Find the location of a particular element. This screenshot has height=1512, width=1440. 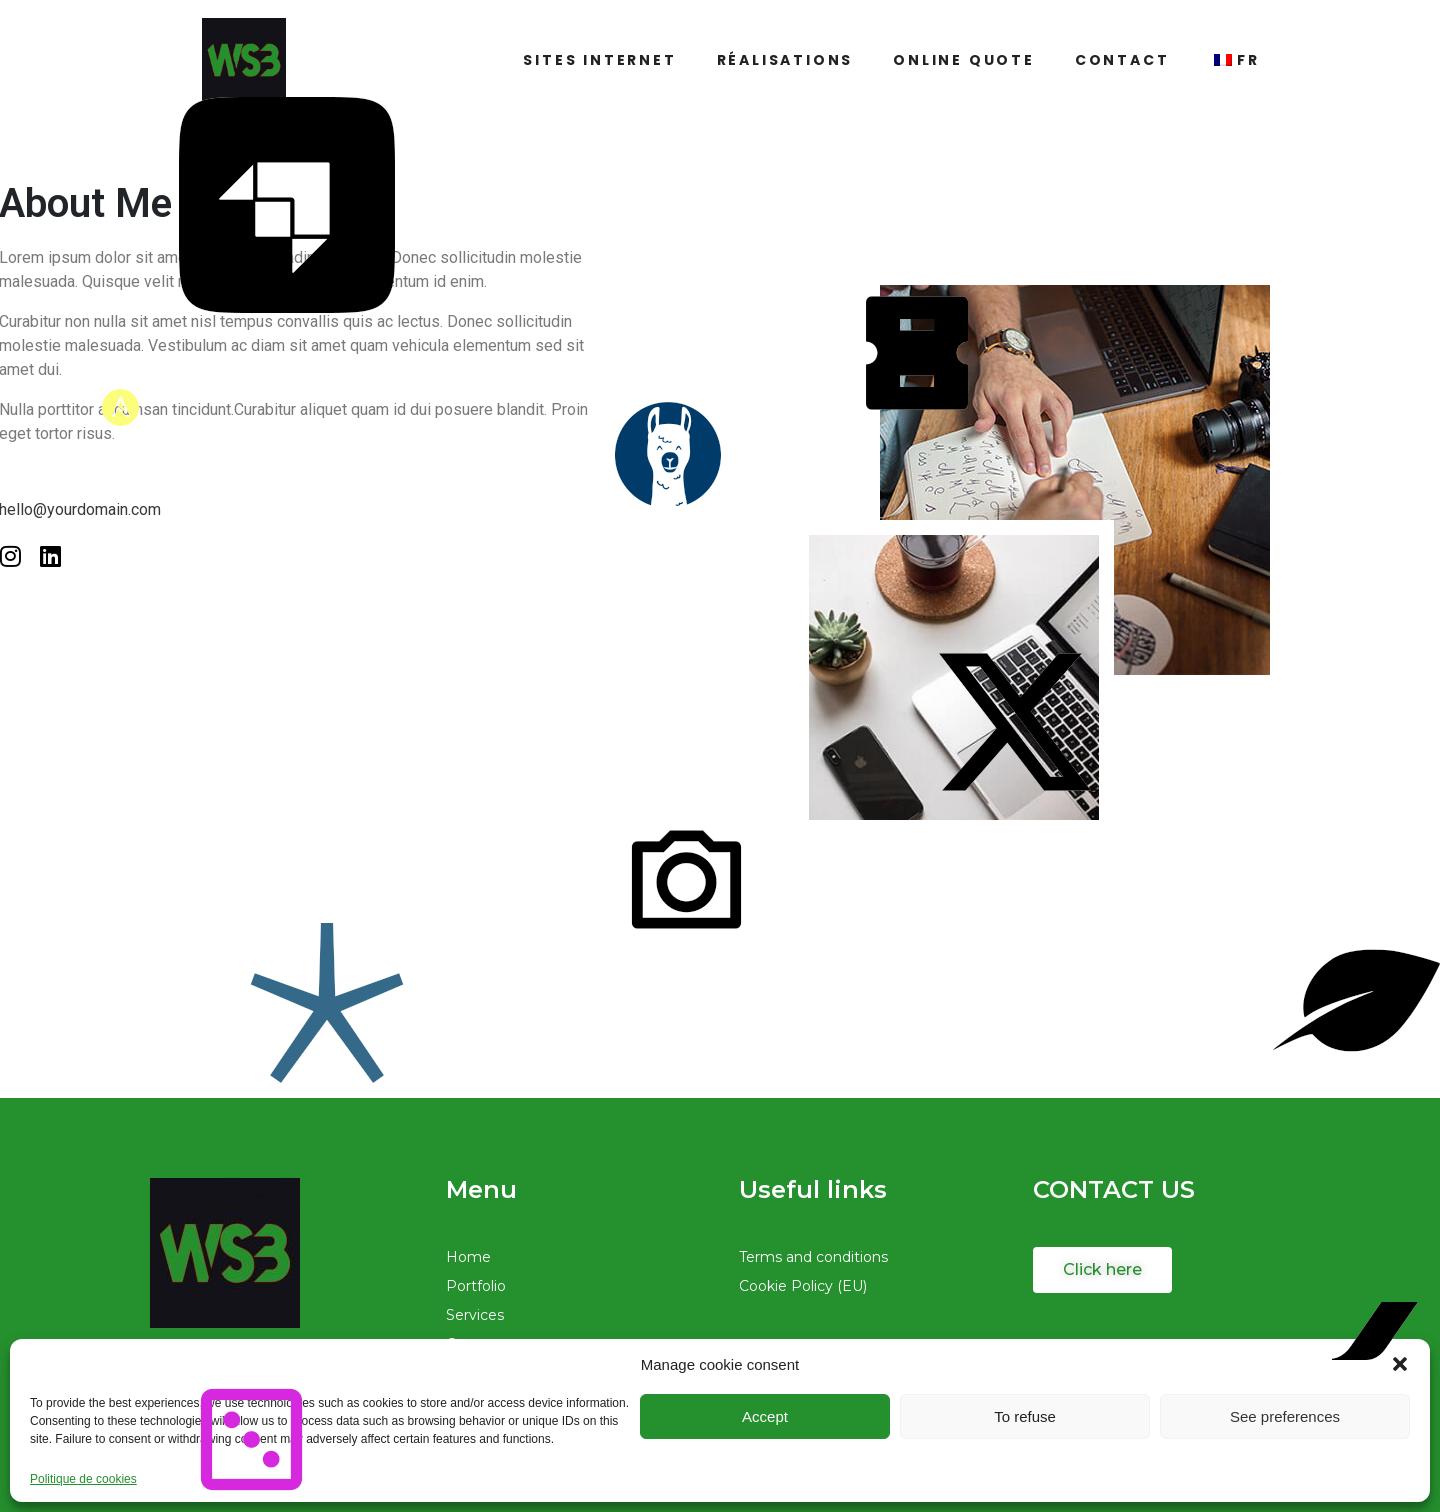

chia network logo is located at coordinates (1356, 1000).